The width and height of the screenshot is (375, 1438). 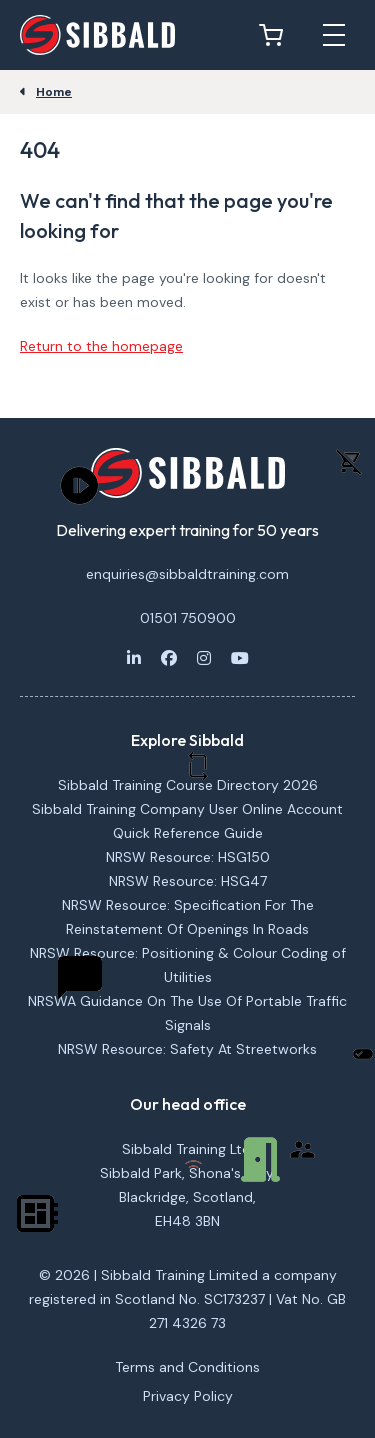 I want to click on toggle setting enabled or active, so click(x=363, y=1054).